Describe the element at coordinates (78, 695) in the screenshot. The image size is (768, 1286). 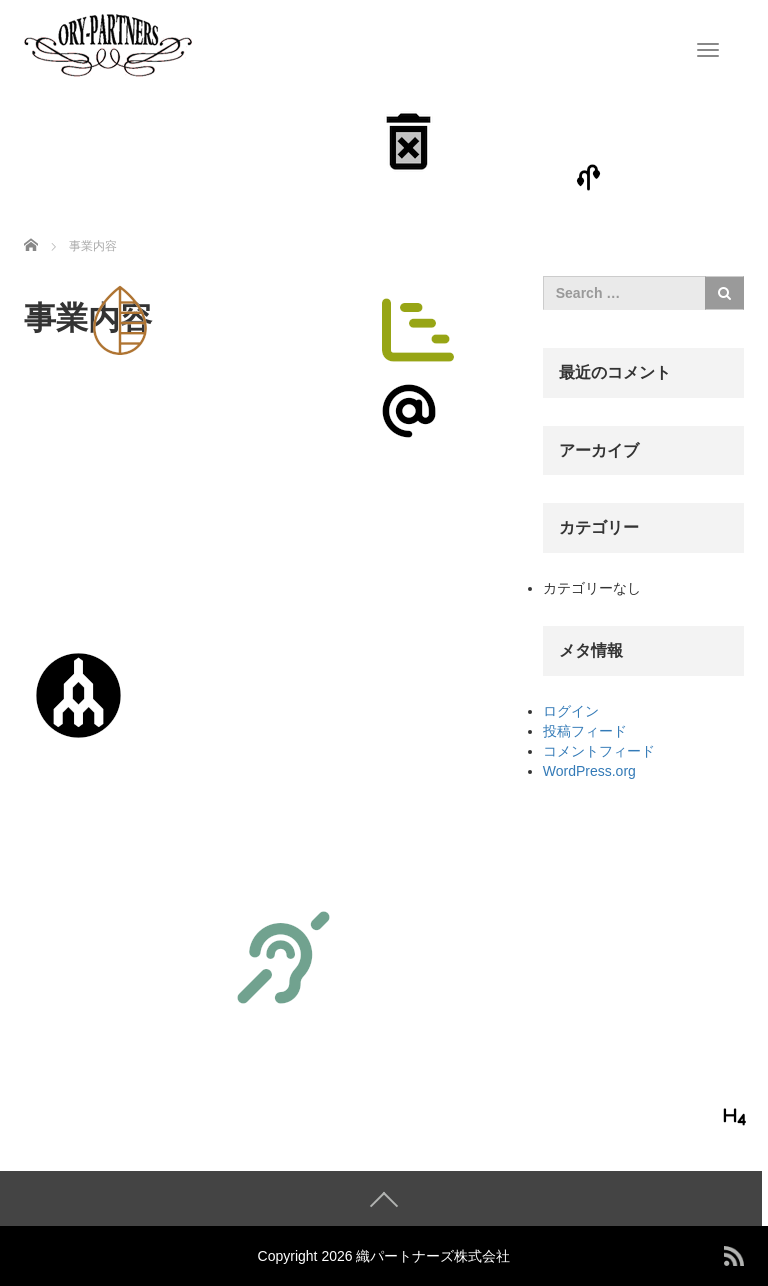
I see `megaport brand logo` at that location.